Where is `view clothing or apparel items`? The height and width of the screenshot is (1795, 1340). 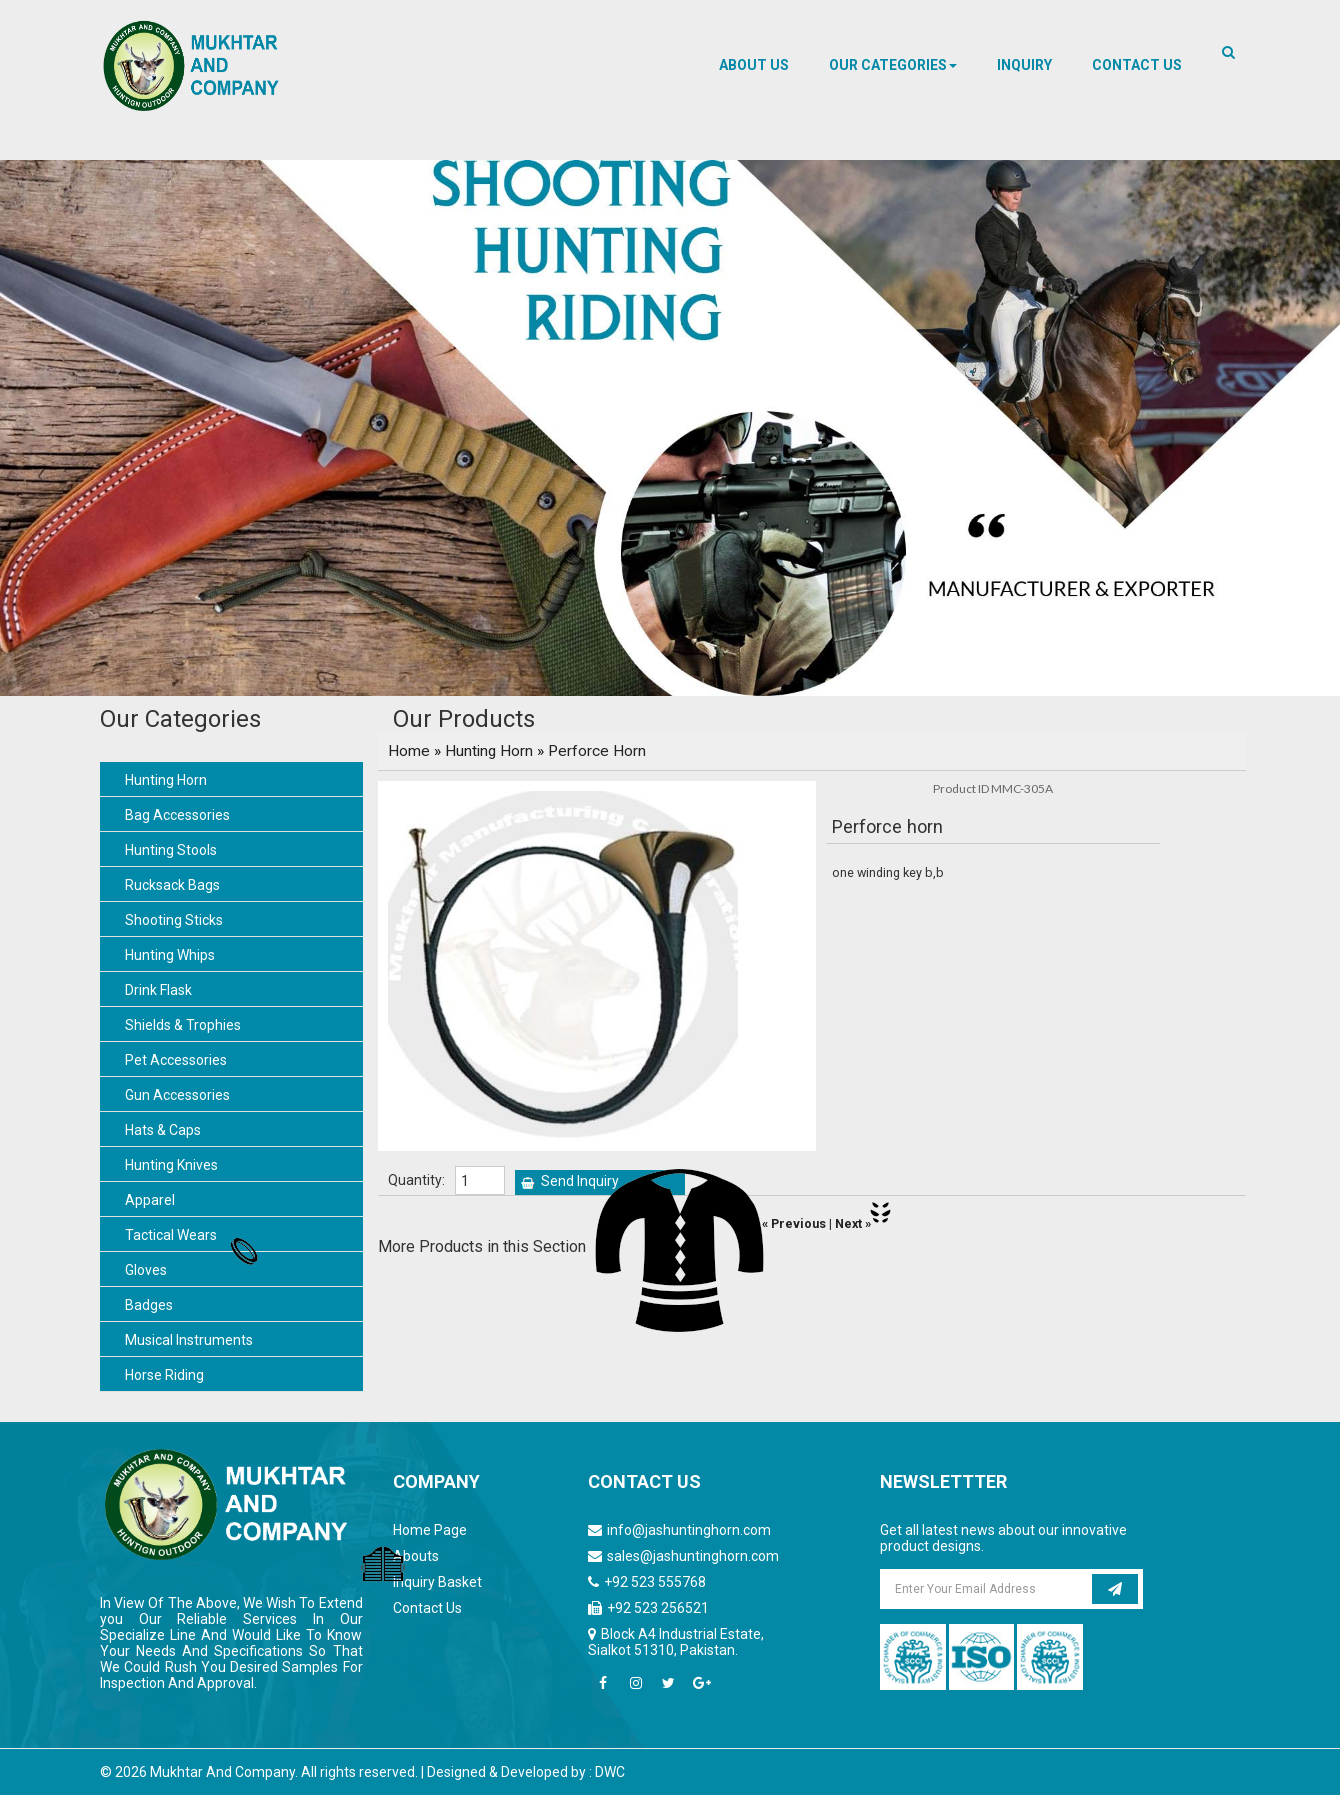 view clothing or apparel items is located at coordinates (679, 1250).